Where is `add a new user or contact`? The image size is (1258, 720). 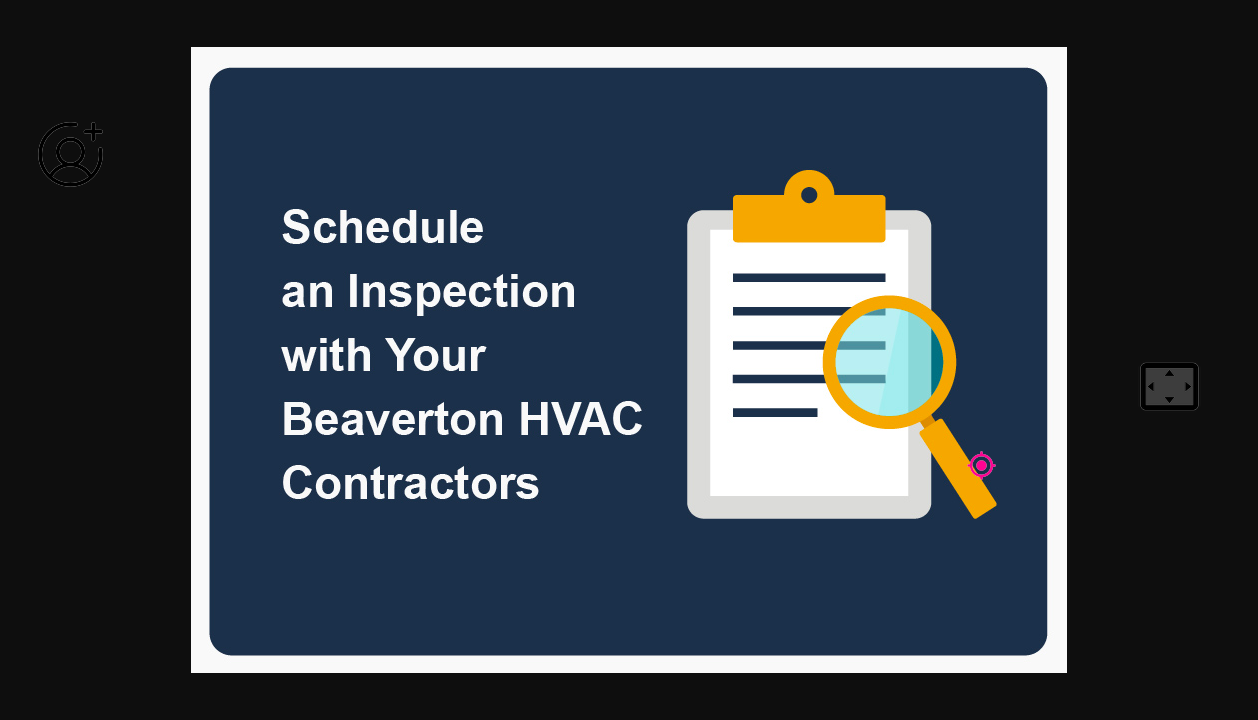
add a new user or contact is located at coordinates (70, 154).